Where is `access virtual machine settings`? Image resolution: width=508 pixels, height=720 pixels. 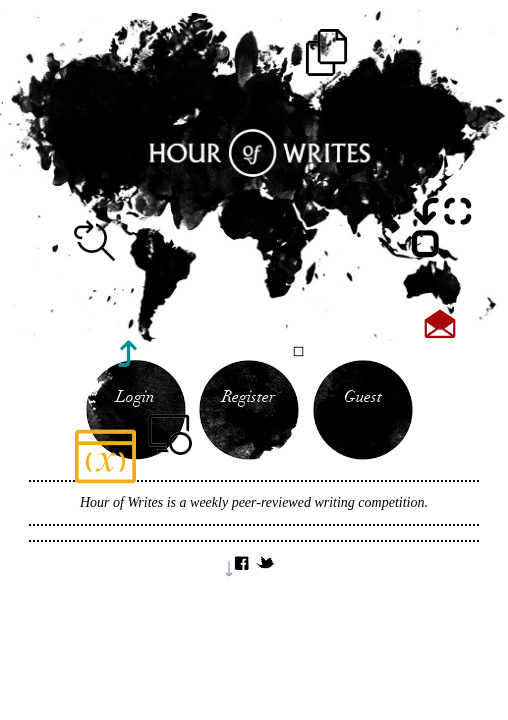
access virtual machine settings is located at coordinates (169, 432).